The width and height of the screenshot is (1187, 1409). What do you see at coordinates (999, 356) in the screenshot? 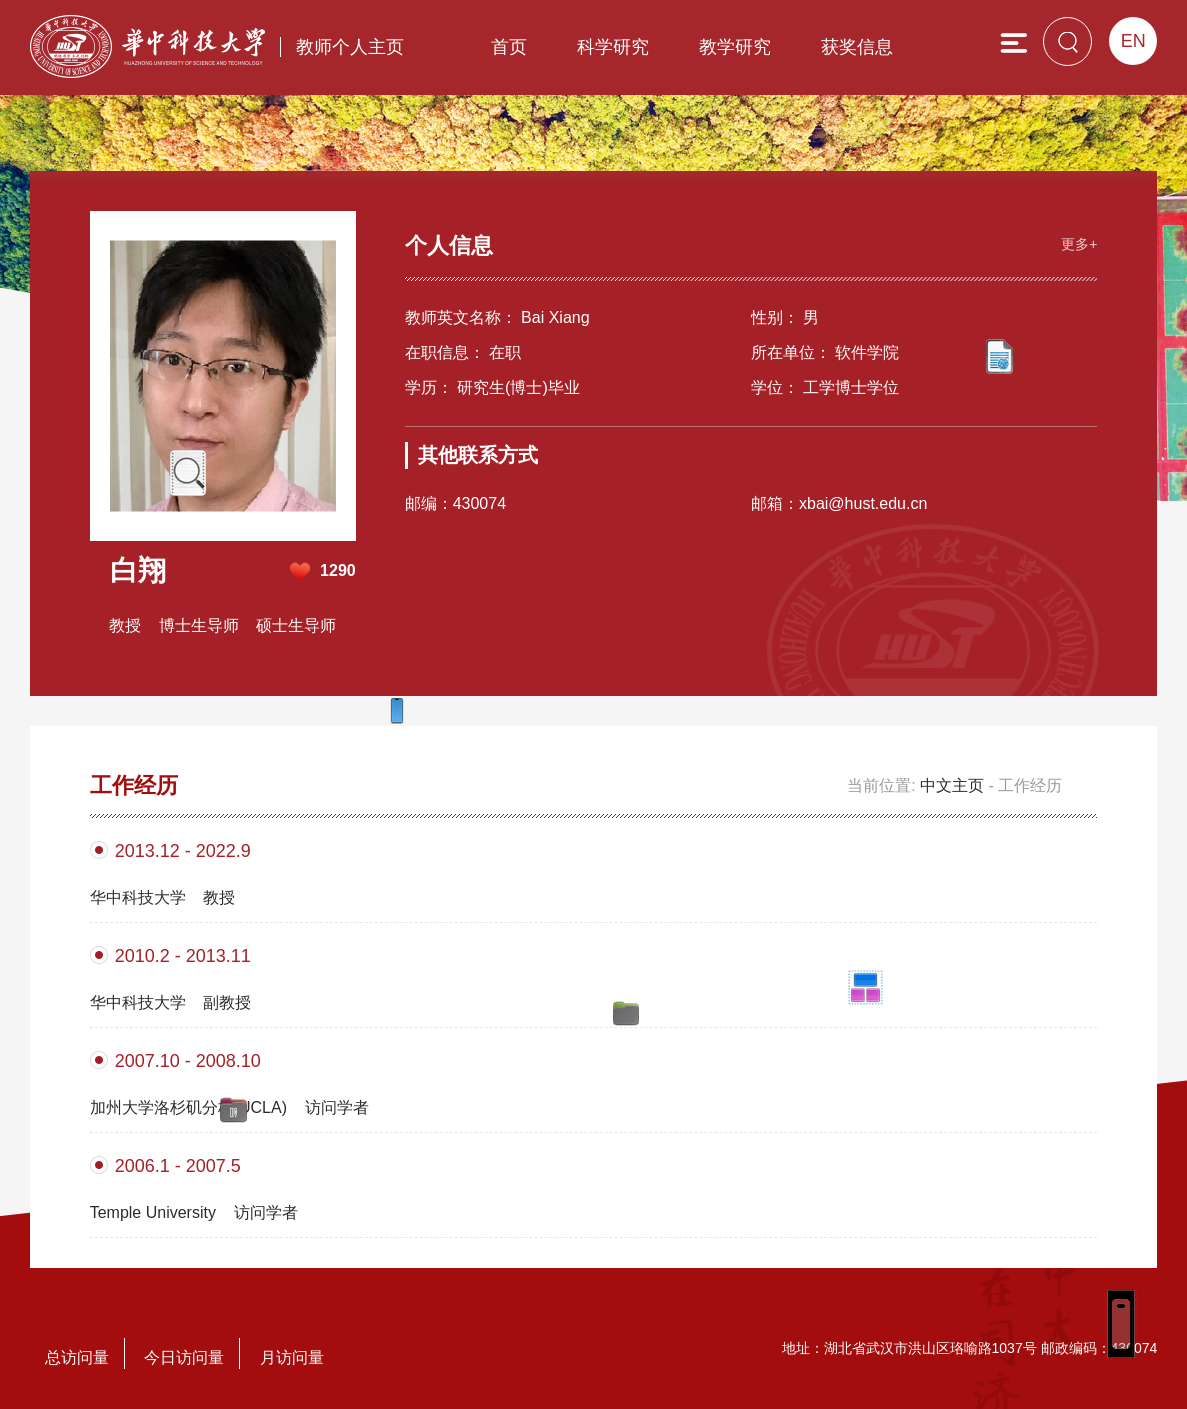
I see `open a web document file` at bounding box center [999, 356].